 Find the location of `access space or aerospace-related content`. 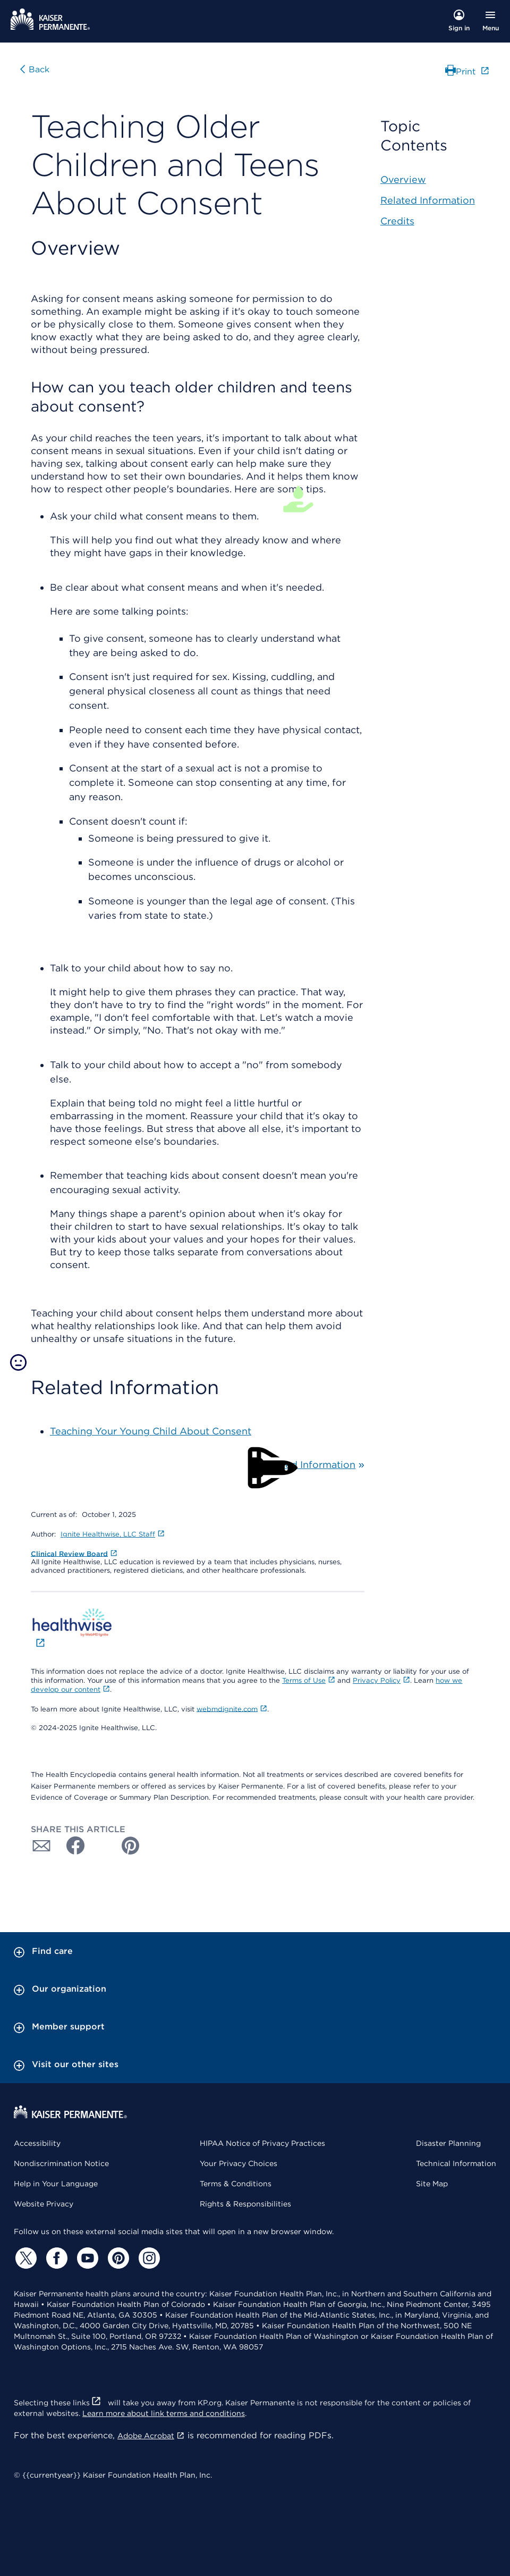

access space or aerospace-related content is located at coordinates (274, 1467).